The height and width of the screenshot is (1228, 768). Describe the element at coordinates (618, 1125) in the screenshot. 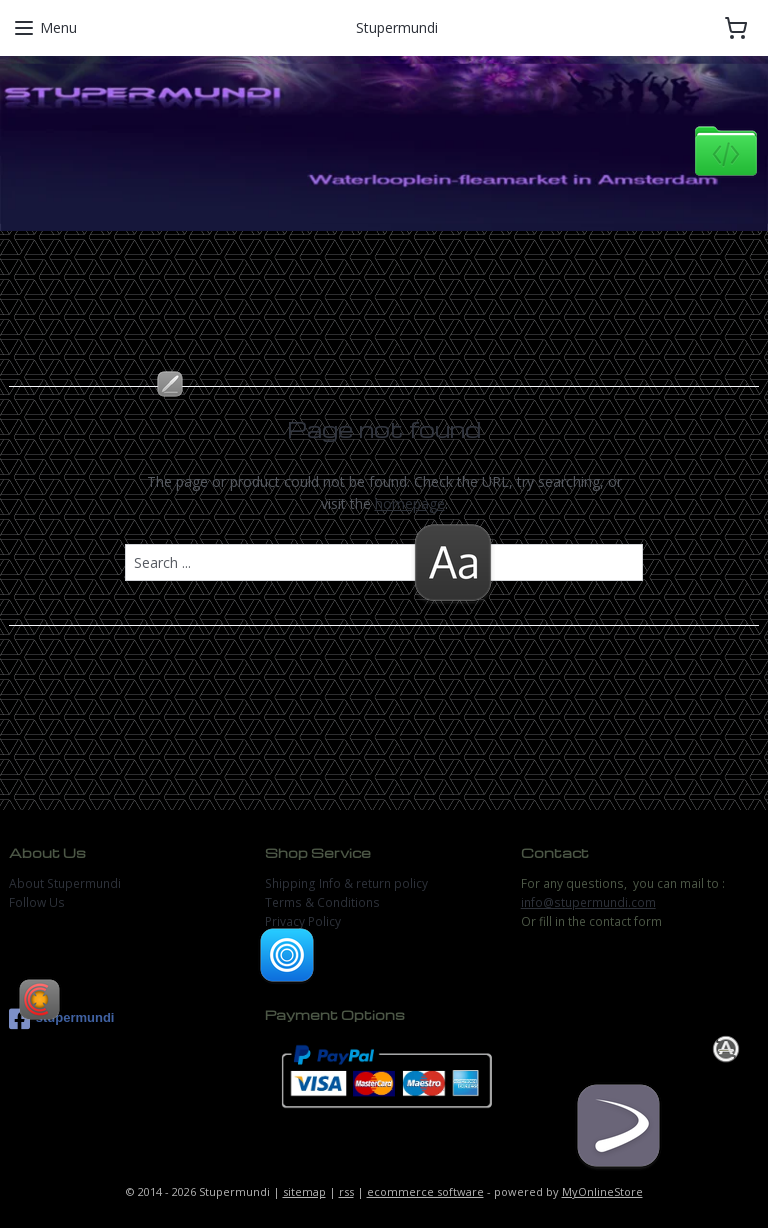

I see `launch the devuan linux application` at that location.